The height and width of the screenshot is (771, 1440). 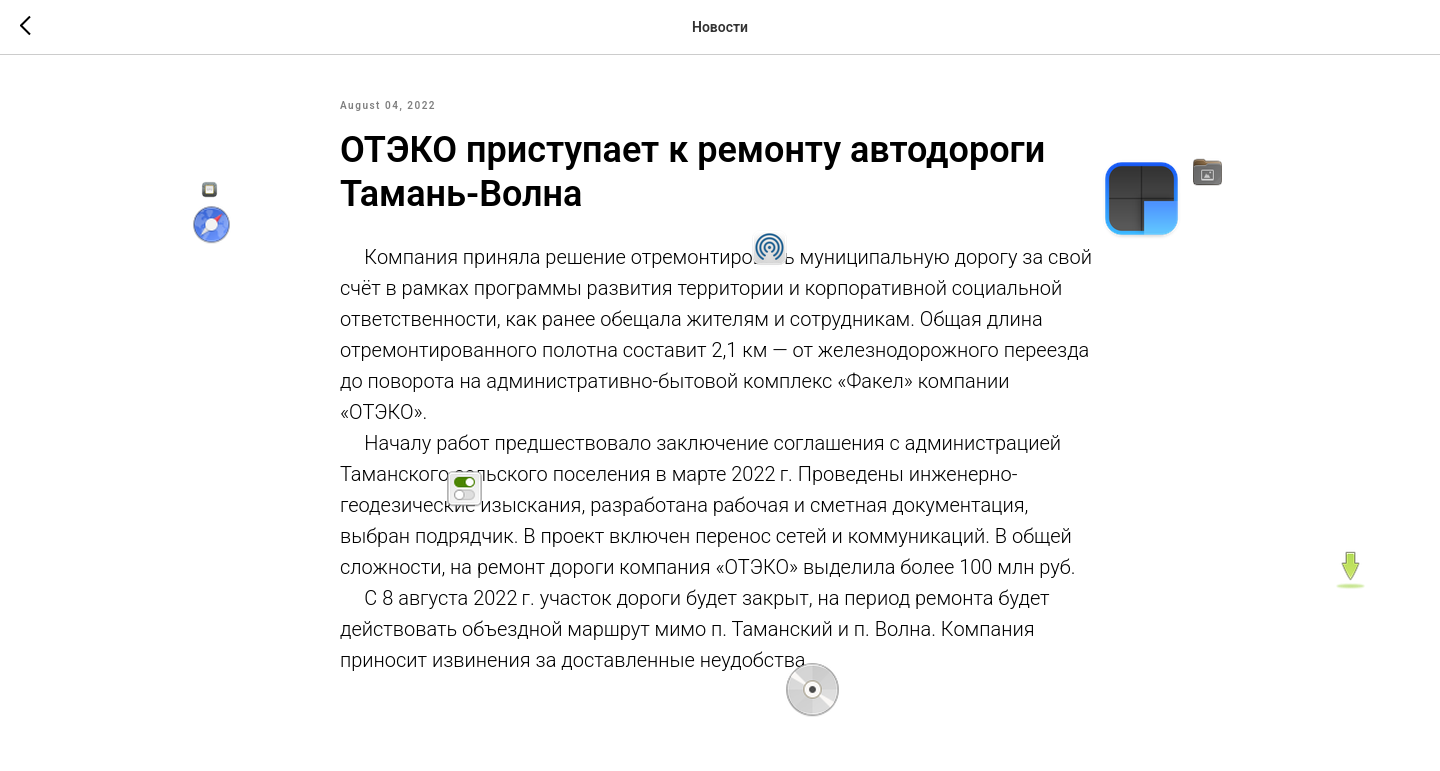 What do you see at coordinates (1141, 198) in the screenshot?
I see `switch to workspace in bottom-right position` at bounding box center [1141, 198].